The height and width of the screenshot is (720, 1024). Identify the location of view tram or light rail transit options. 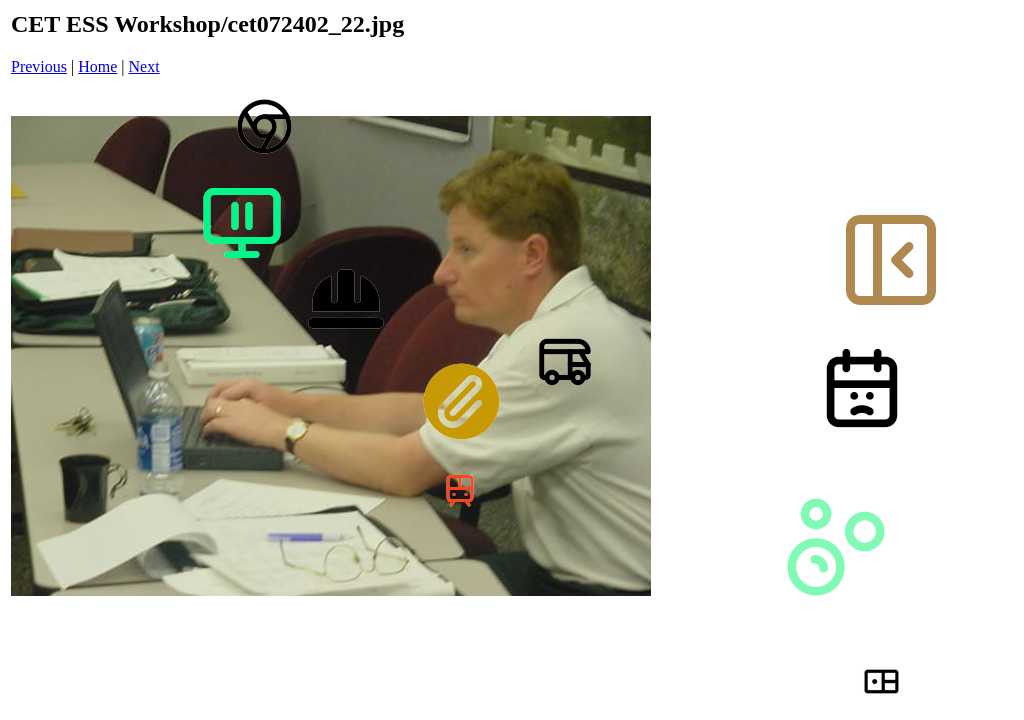
(460, 490).